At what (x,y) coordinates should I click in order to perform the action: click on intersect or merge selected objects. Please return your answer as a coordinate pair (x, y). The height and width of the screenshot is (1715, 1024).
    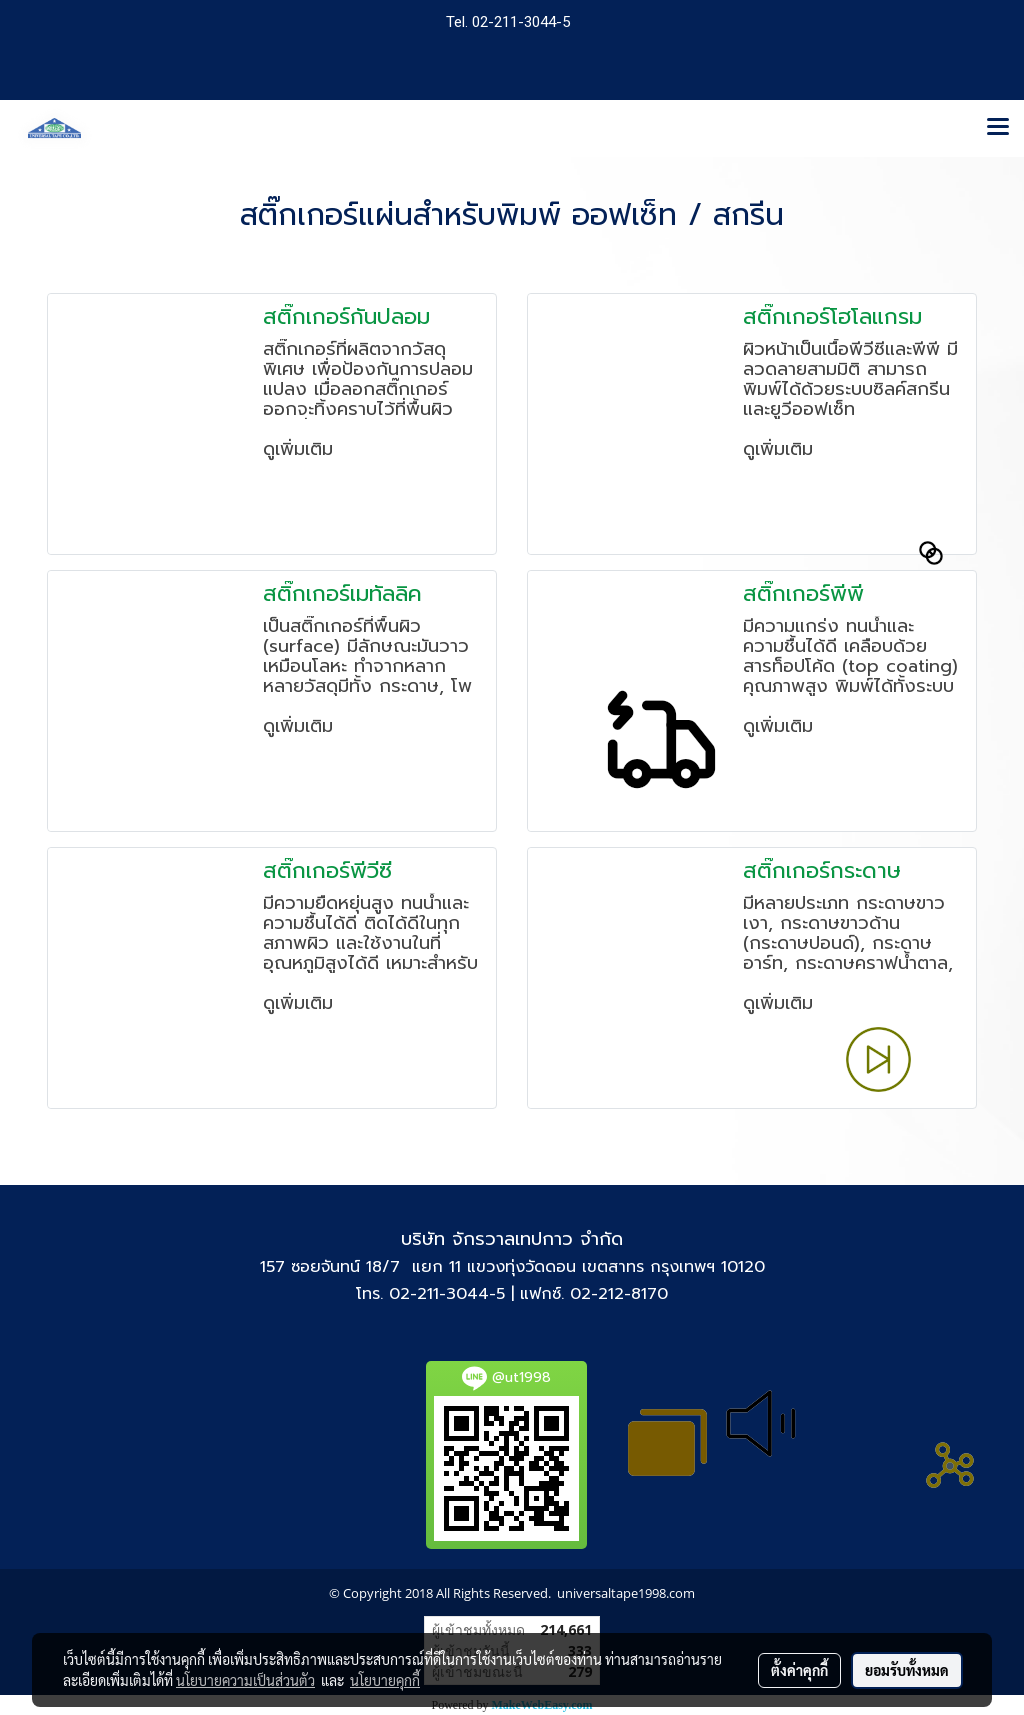
    Looking at the image, I should click on (931, 553).